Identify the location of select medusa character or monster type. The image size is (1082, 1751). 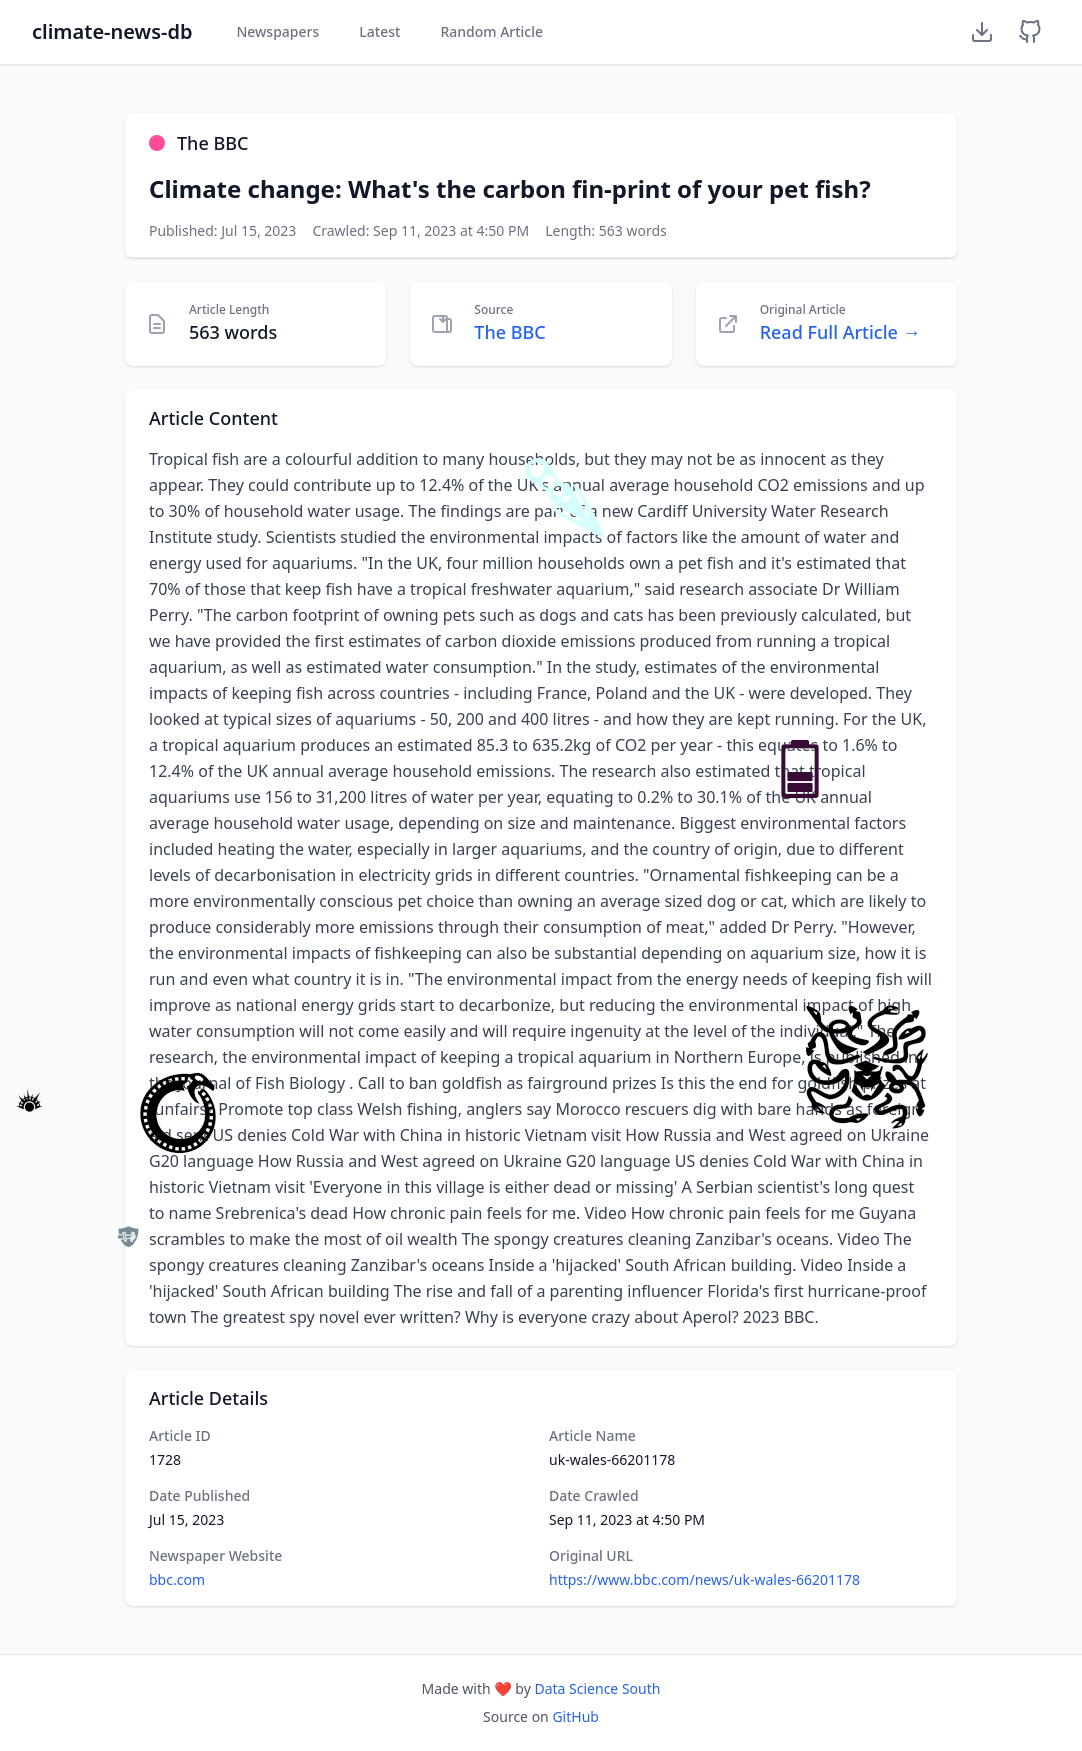
(867, 1067).